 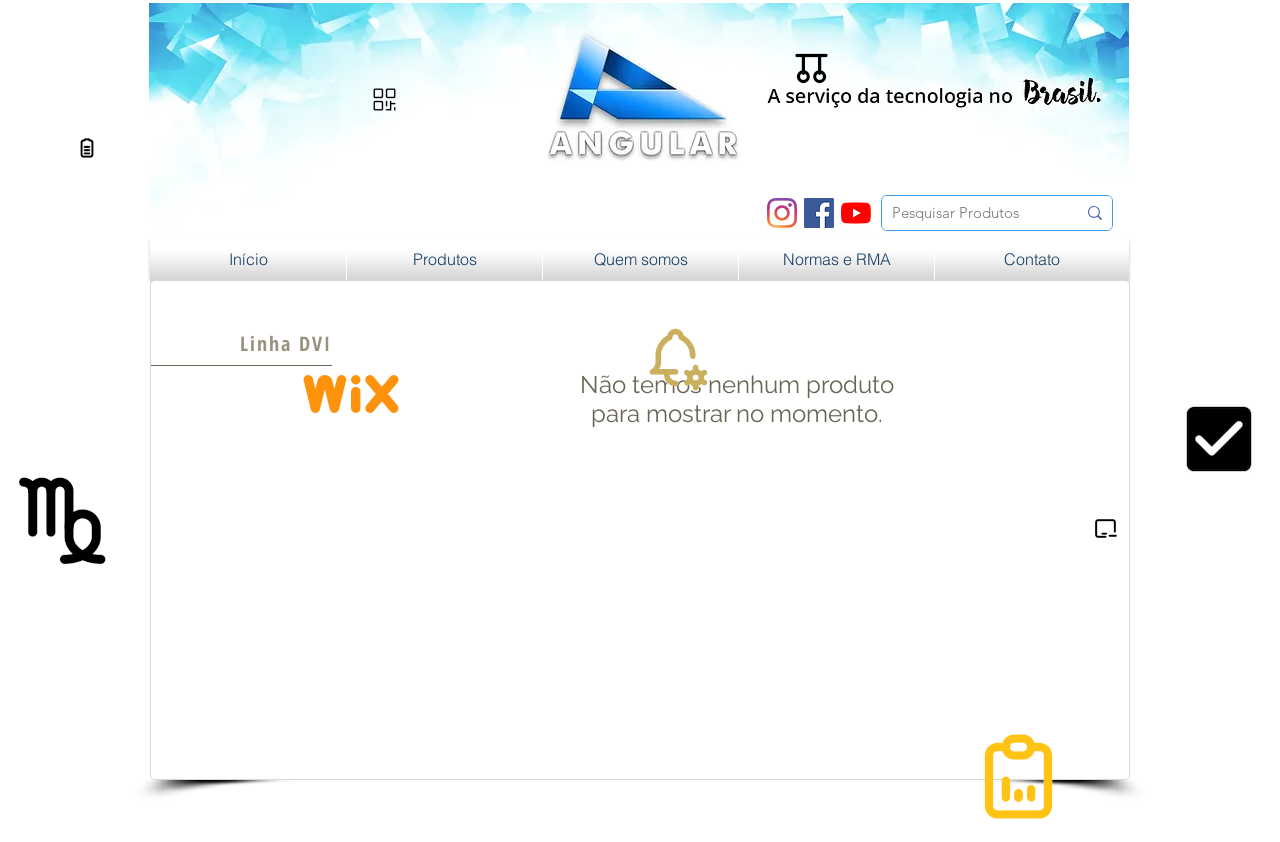 What do you see at coordinates (1219, 439) in the screenshot?
I see `a selected or checked option` at bounding box center [1219, 439].